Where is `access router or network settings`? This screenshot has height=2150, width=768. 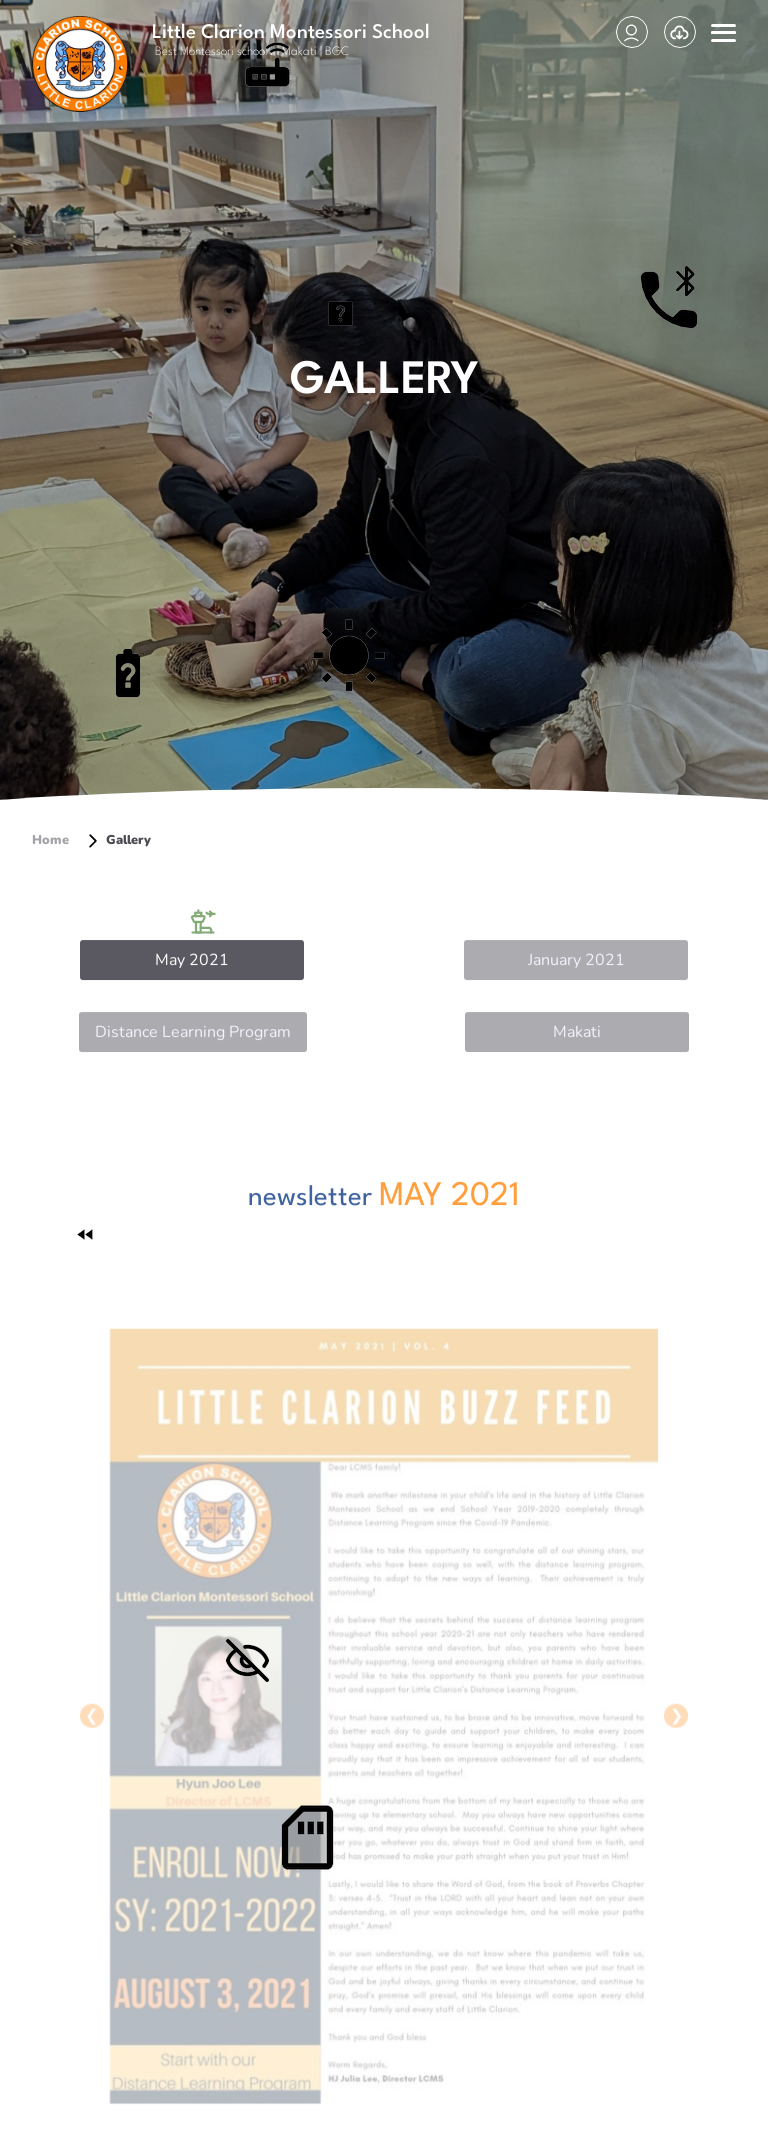
access router or network settings is located at coordinates (267, 64).